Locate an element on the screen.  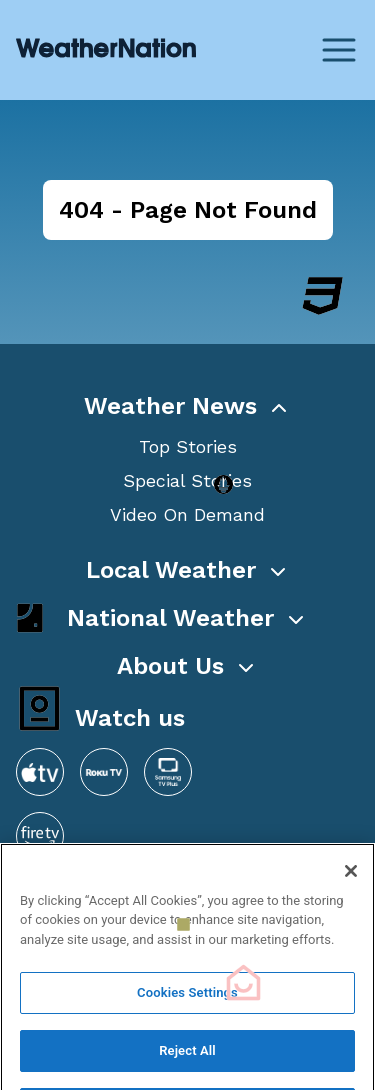
return to home screen is located at coordinates (243, 983).